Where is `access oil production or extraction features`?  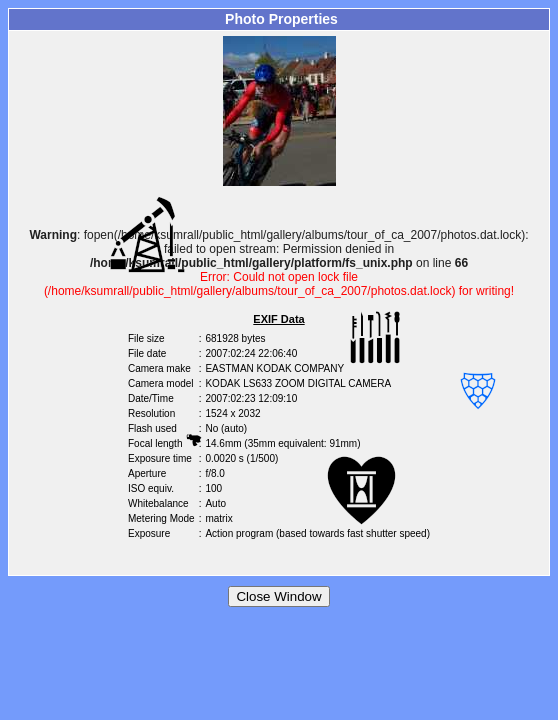 access oil production or extraction features is located at coordinates (147, 234).